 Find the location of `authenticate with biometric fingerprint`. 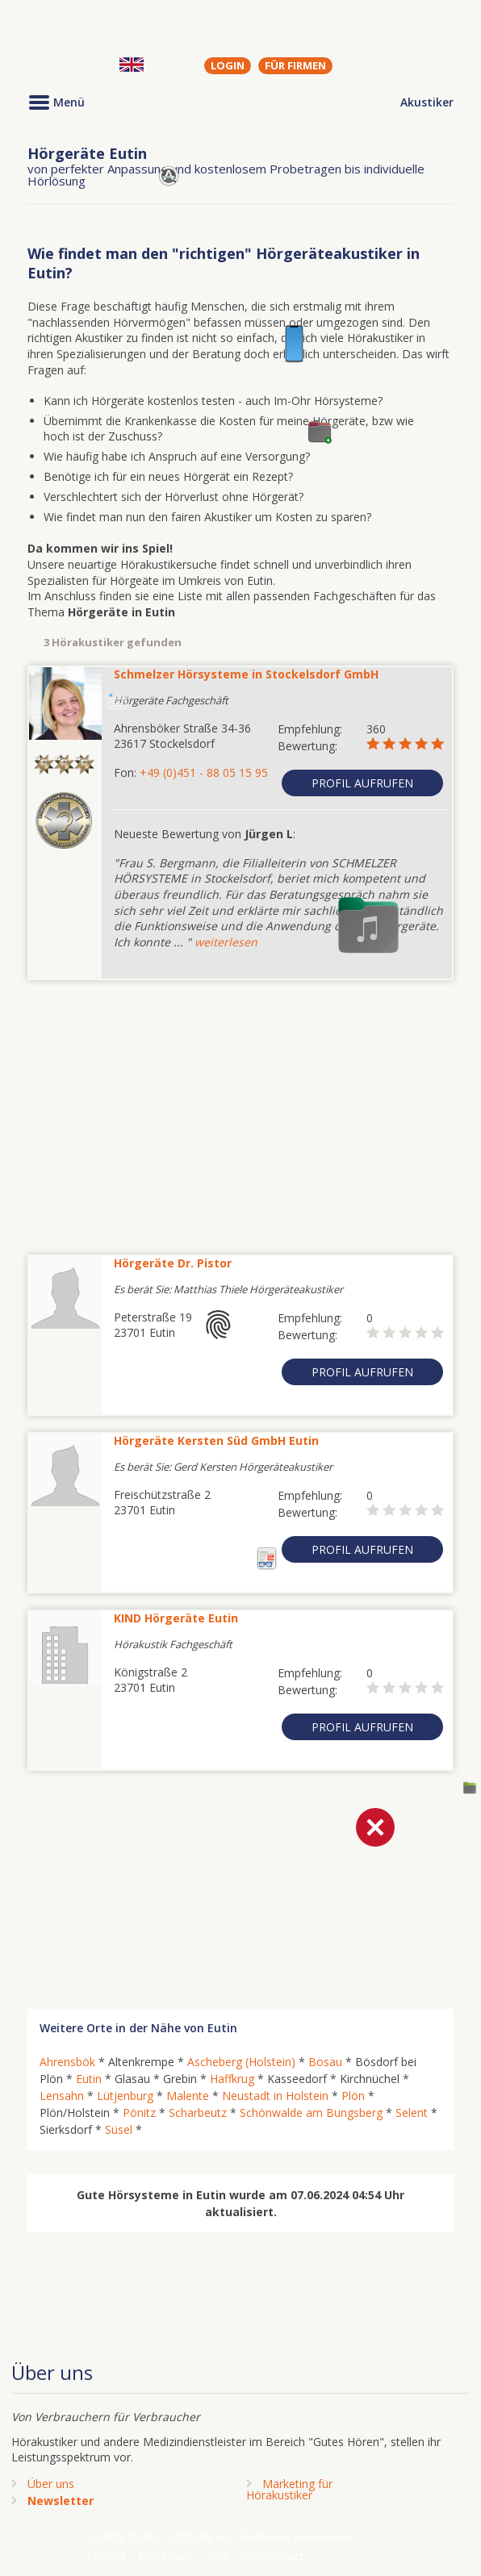

authenticate with biometric fingerprint is located at coordinates (219, 1325).